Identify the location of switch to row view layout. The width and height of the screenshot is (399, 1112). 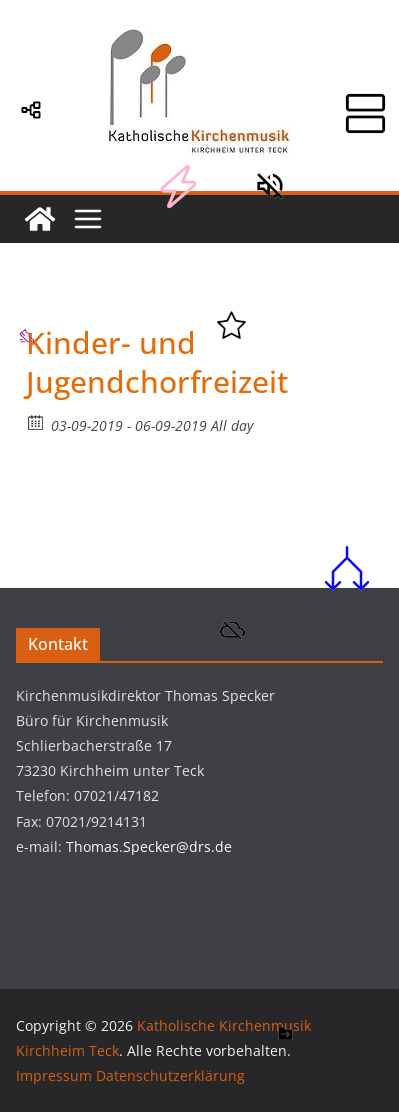
(365, 113).